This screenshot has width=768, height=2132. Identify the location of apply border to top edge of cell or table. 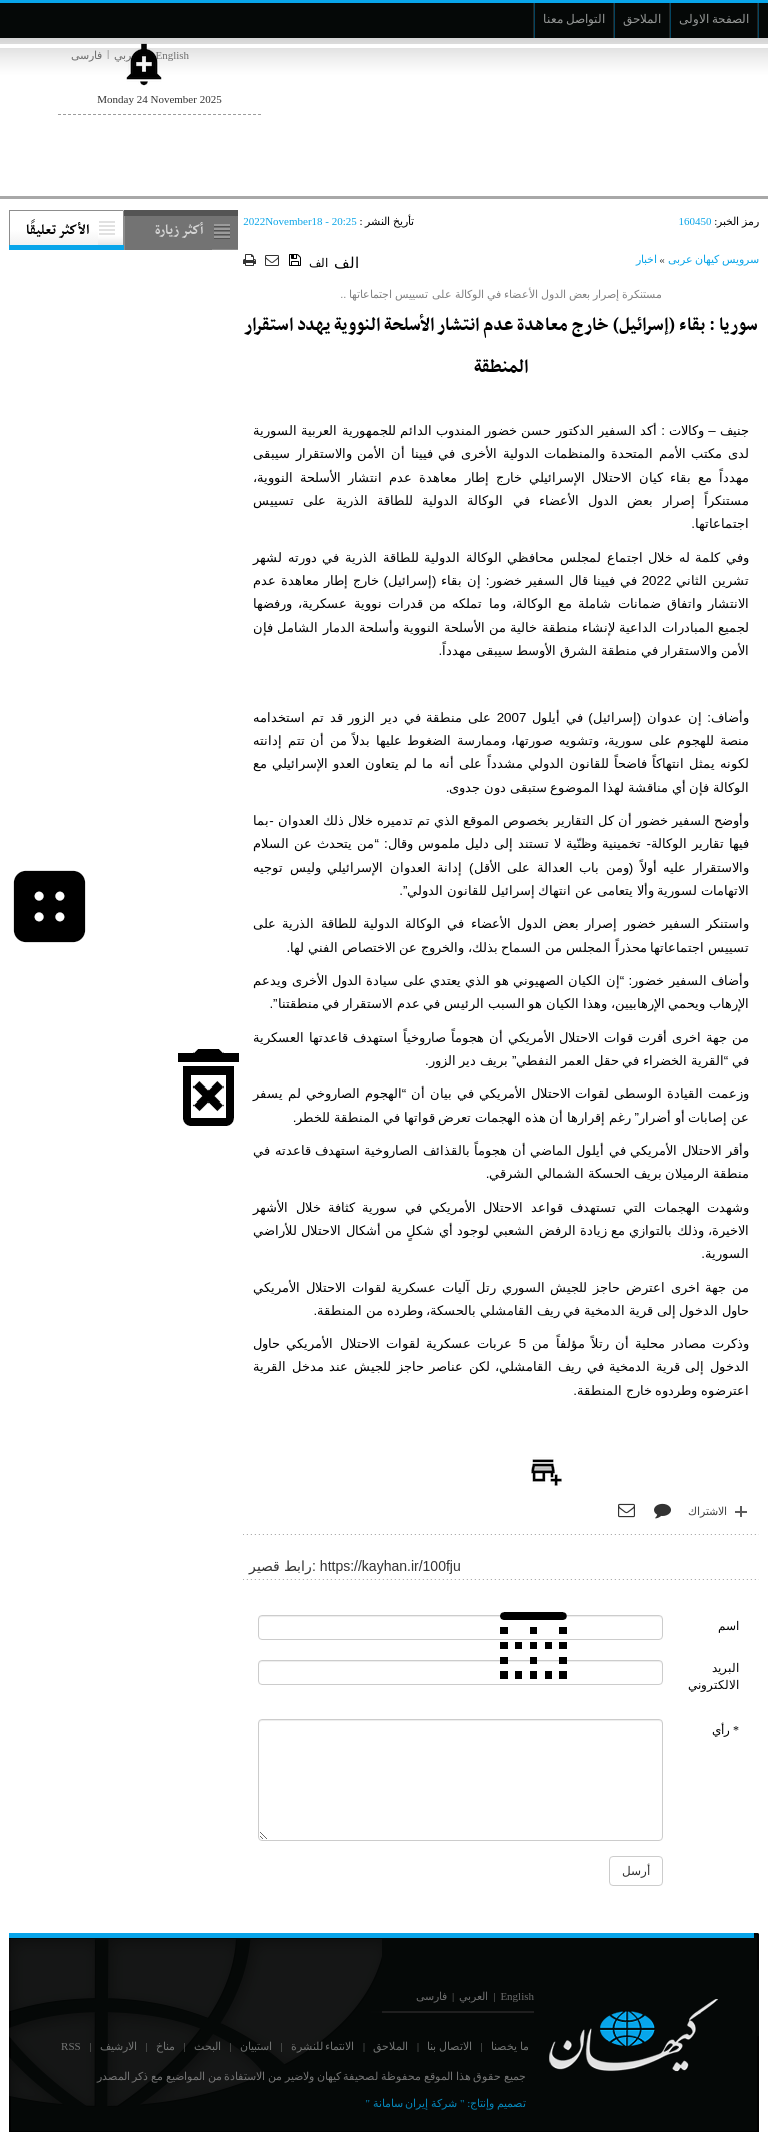
(533, 1645).